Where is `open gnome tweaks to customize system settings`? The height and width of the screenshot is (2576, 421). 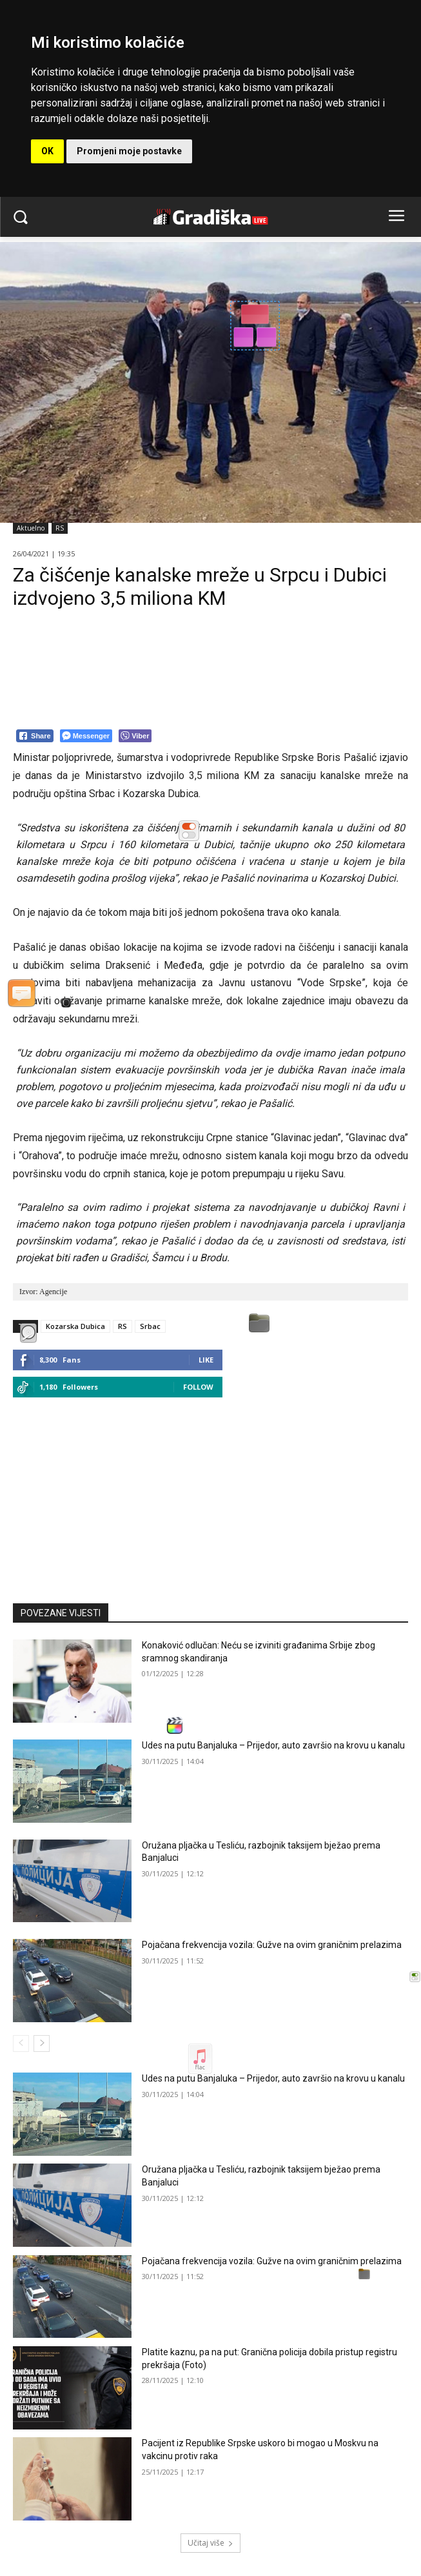 open gnome tweaks to customize system settings is located at coordinates (189, 831).